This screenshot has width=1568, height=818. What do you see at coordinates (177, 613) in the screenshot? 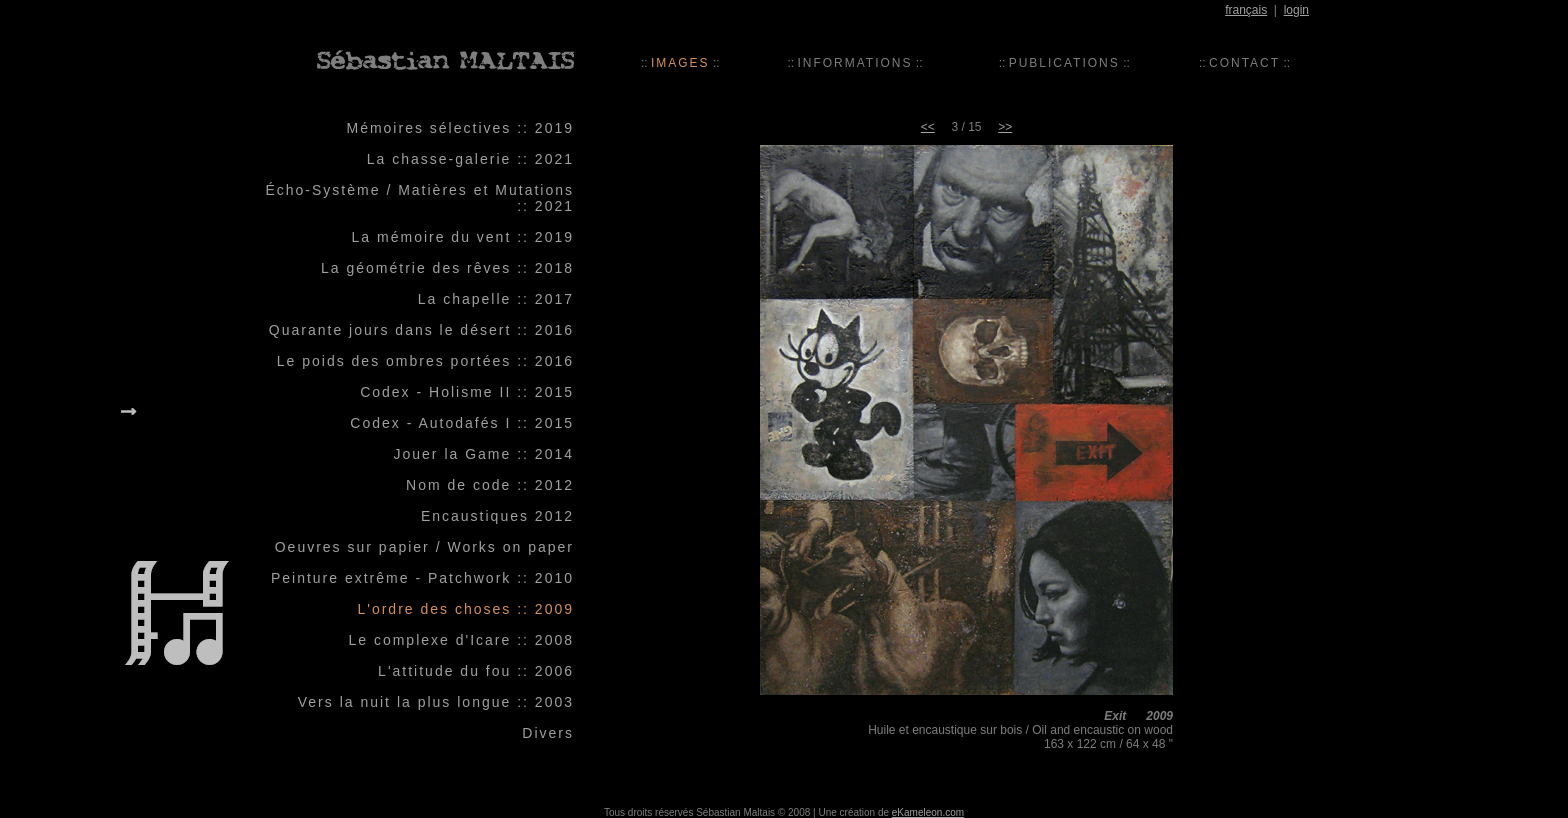
I see `access multimedia applications` at bounding box center [177, 613].